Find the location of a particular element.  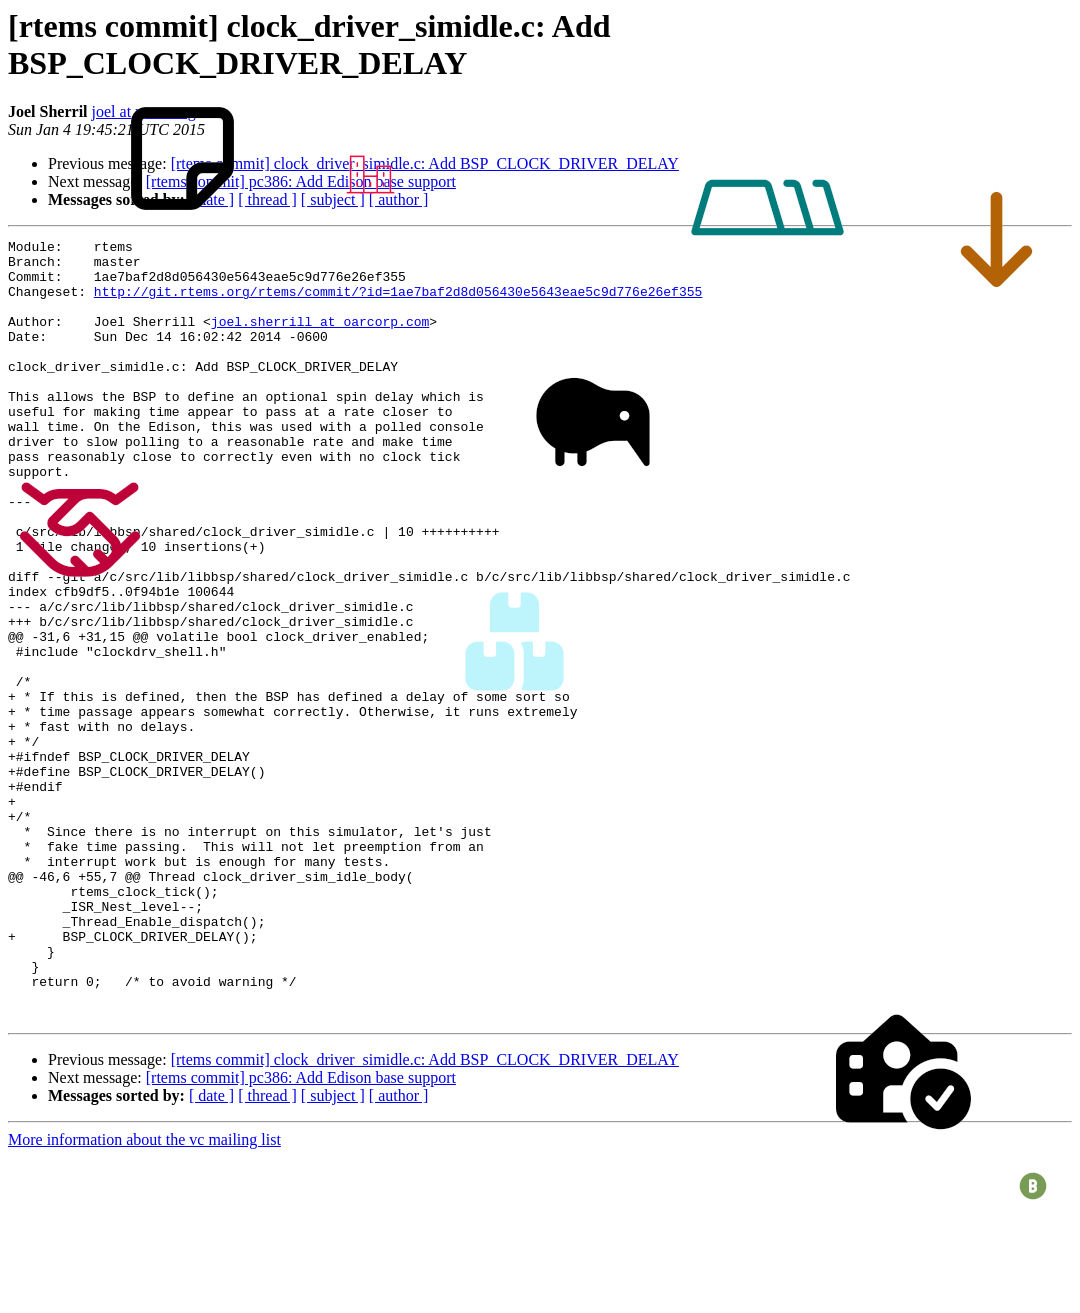

switch between open tabs is located at coordinates (767, 207).